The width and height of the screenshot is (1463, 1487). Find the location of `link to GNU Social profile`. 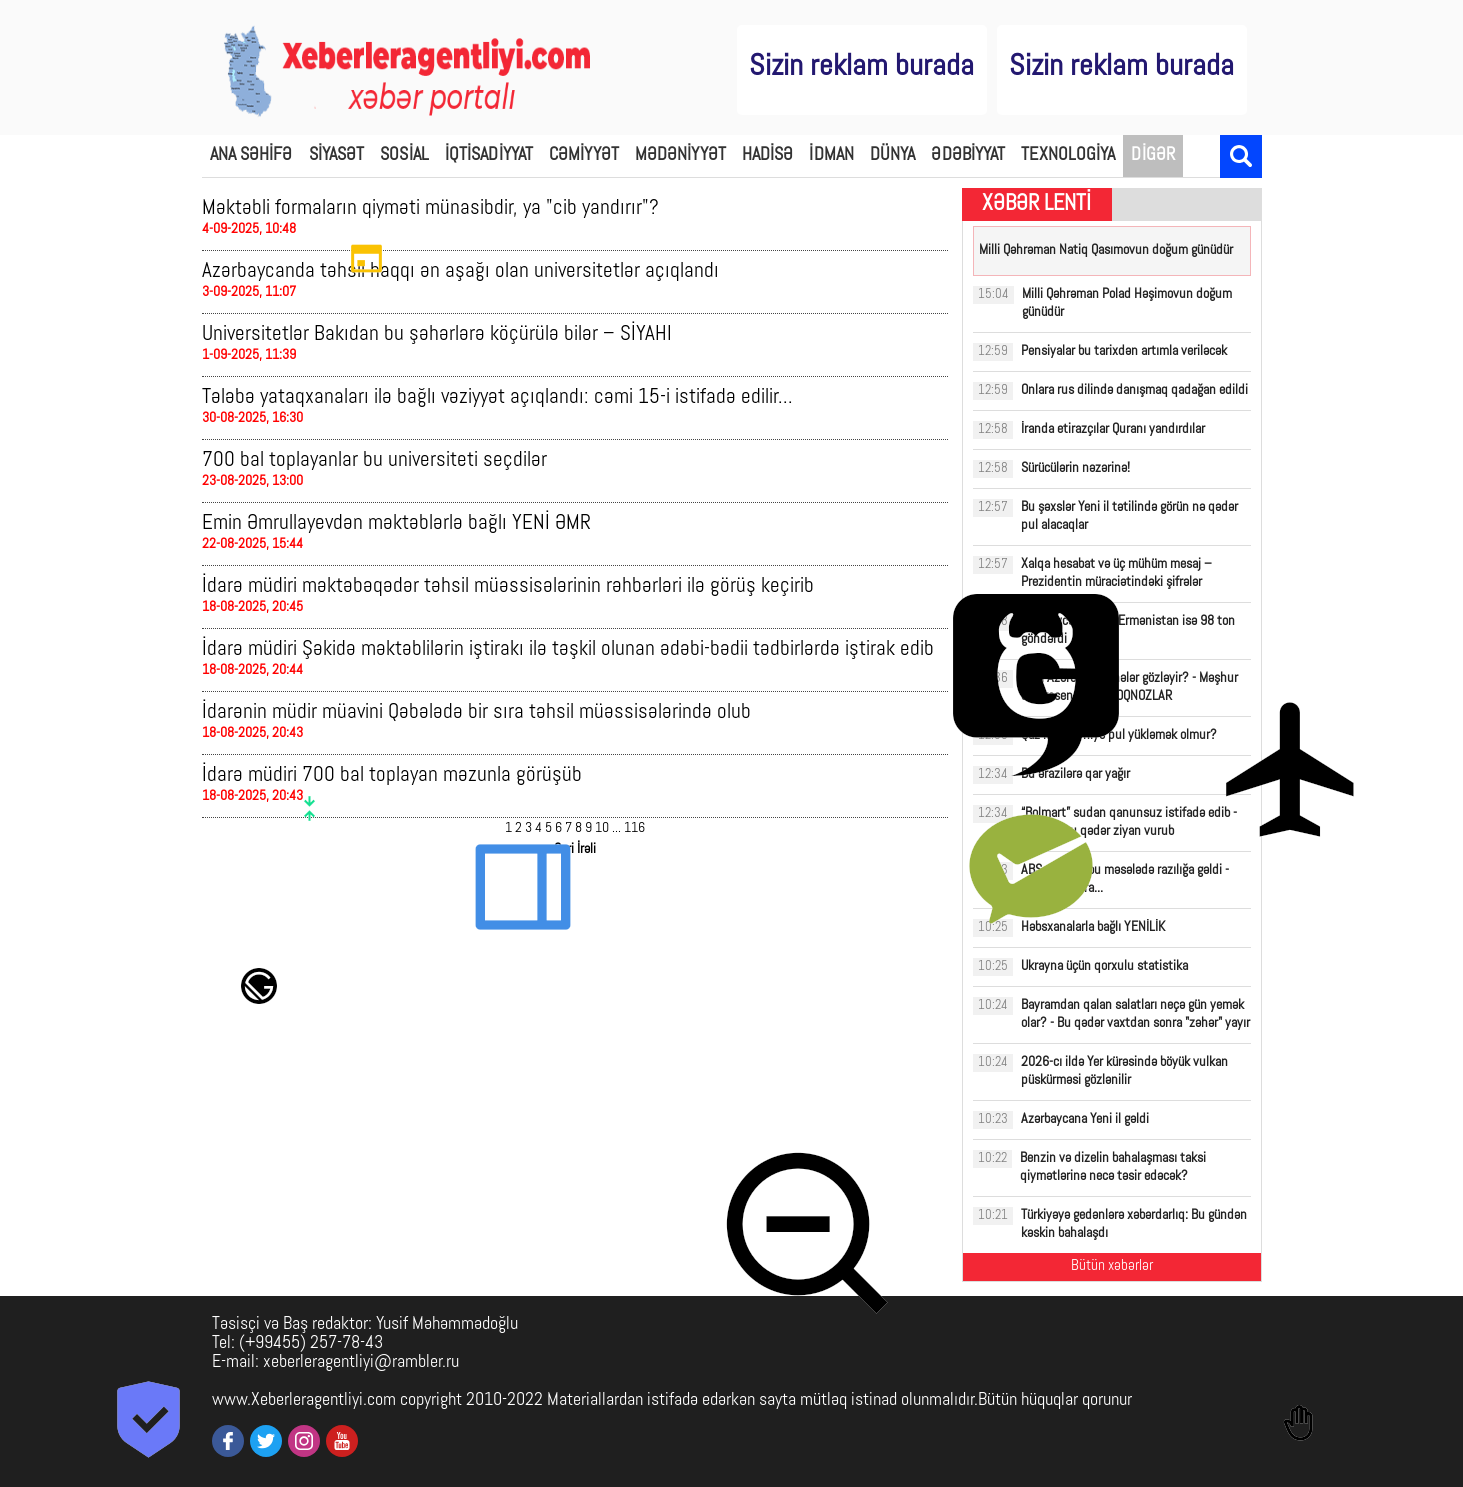

link to GNU Social profile is located at coordinates (1036, 685).